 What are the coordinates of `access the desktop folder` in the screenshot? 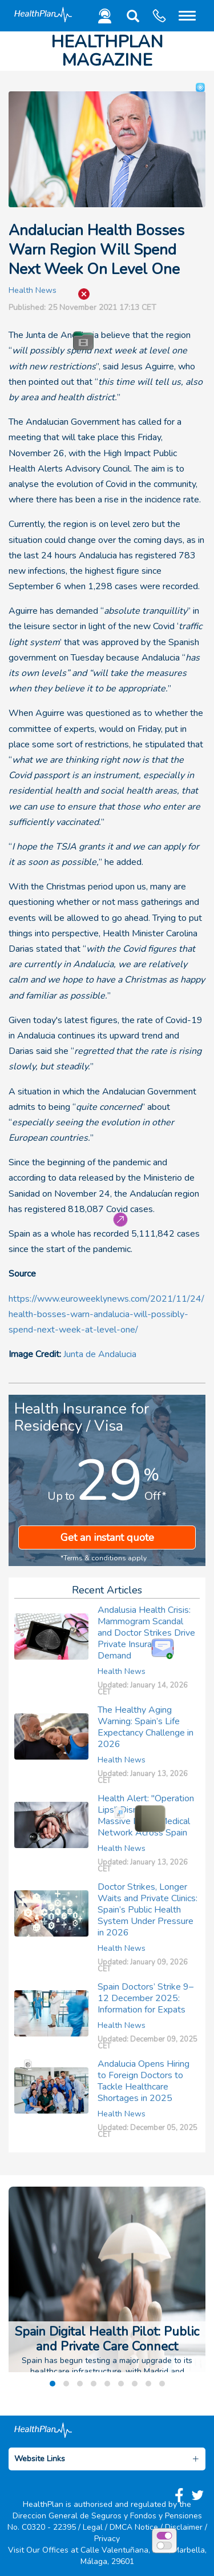 It's located at (150, 1818).